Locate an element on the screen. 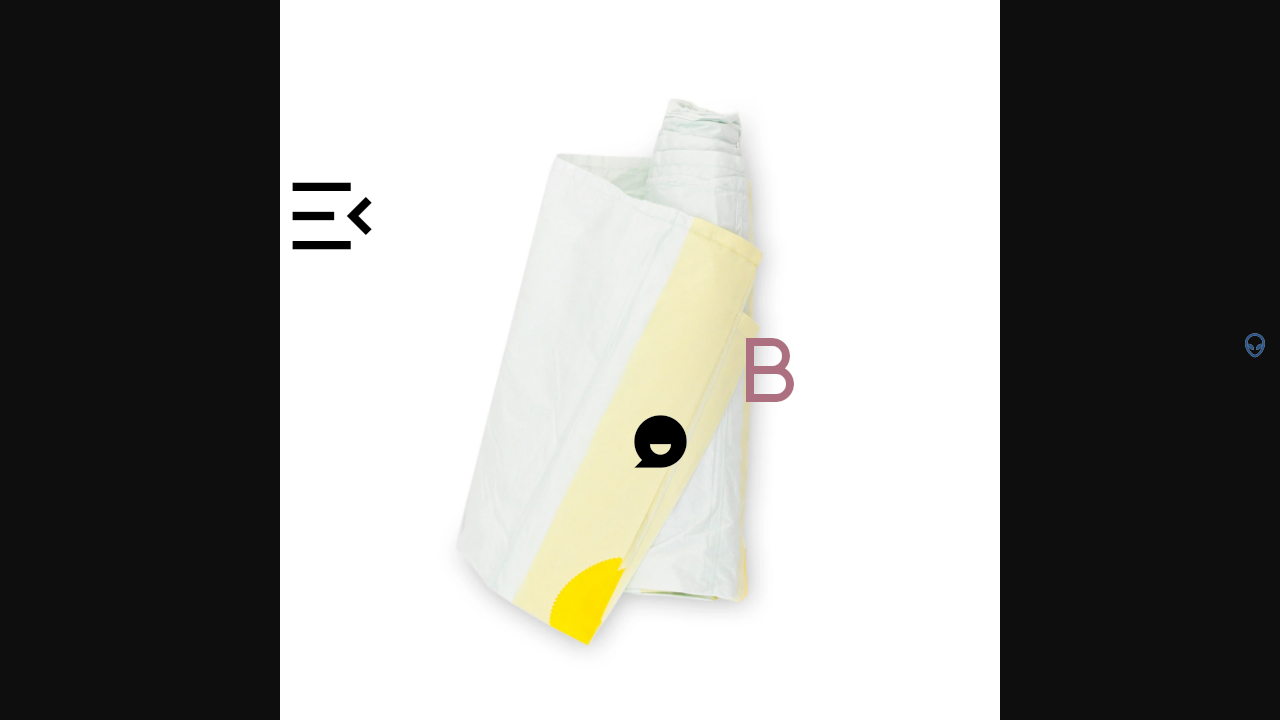 The height and width of the screenshot is (720, 1280). apply bold formatting to selected text is located at coordinates (770, 370).